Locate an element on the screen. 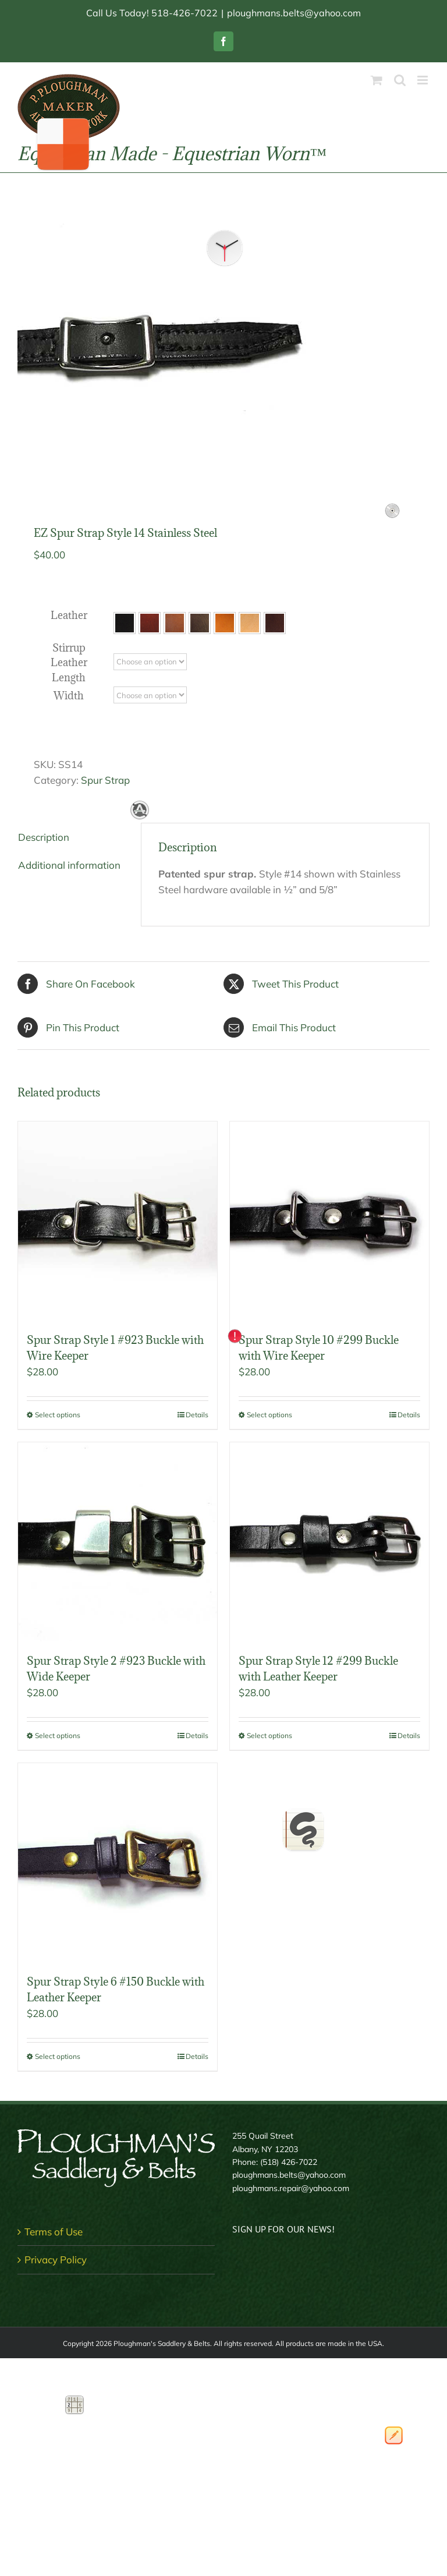 The width and height of the screenshot is (447, 2576). open rnote handwriting and note-taking app is located at coordinates (303, 1830).